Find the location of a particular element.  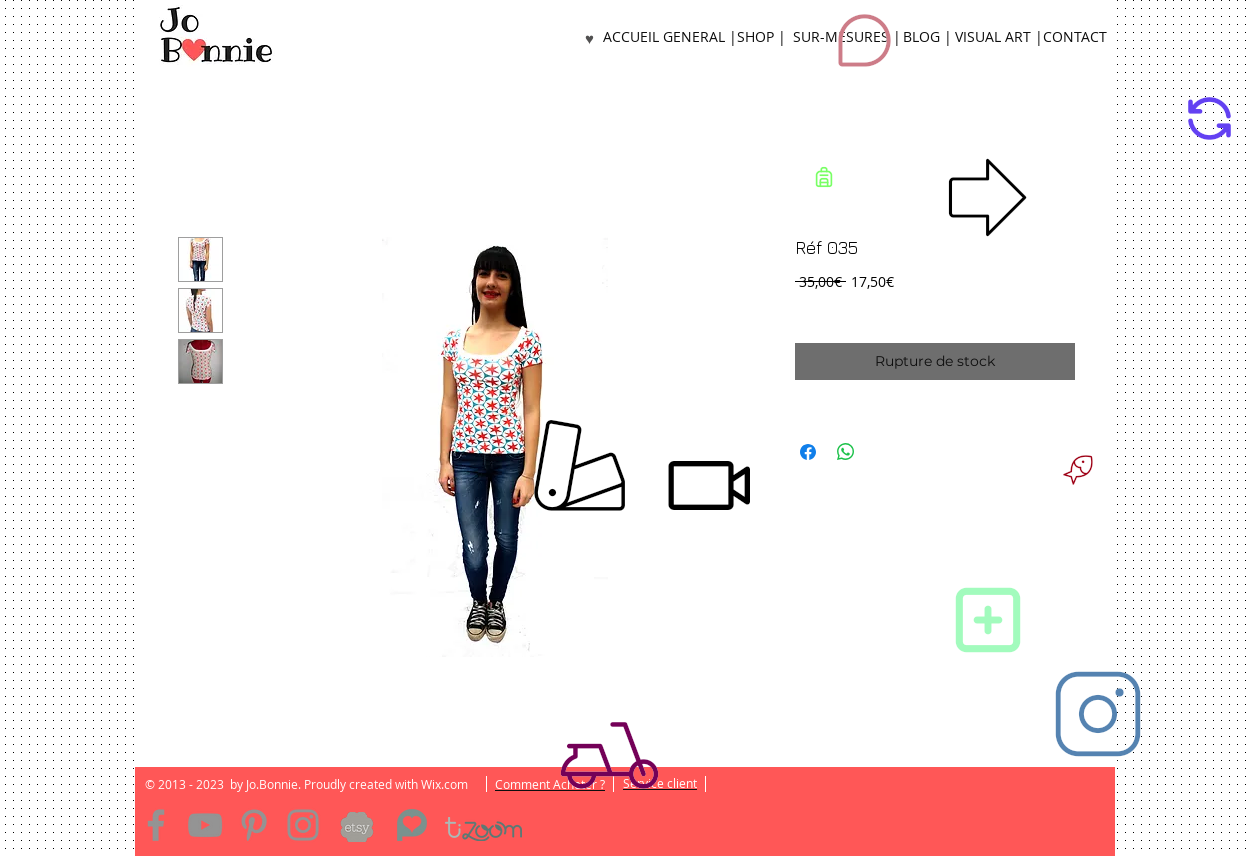

access your inventory or stored items is located at coordinates (824, 177).